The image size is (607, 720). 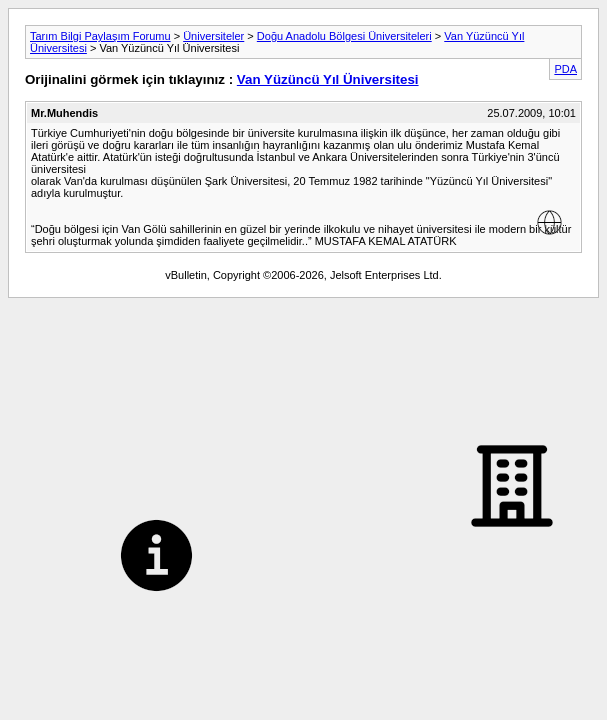 I want to click on switch to global or worldwide view, so click(x=549, y=222).